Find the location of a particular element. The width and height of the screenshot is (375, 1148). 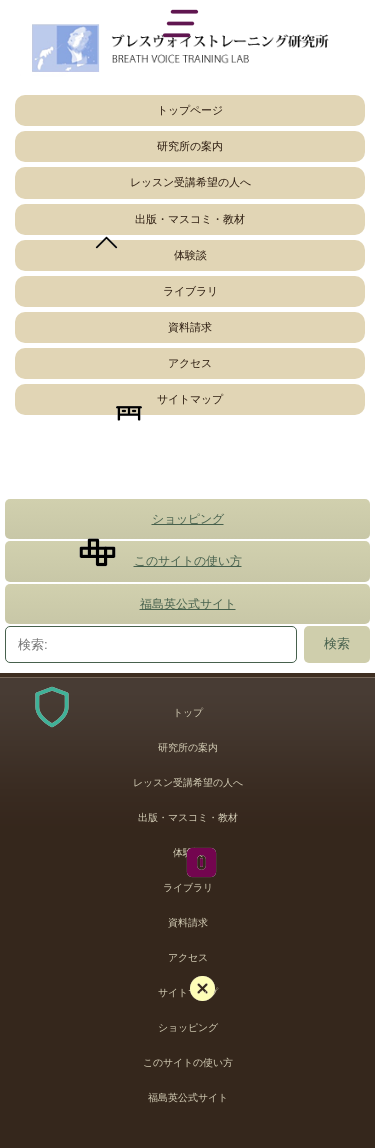

indicates zero items or empty count is located at coordinates (201, 862).